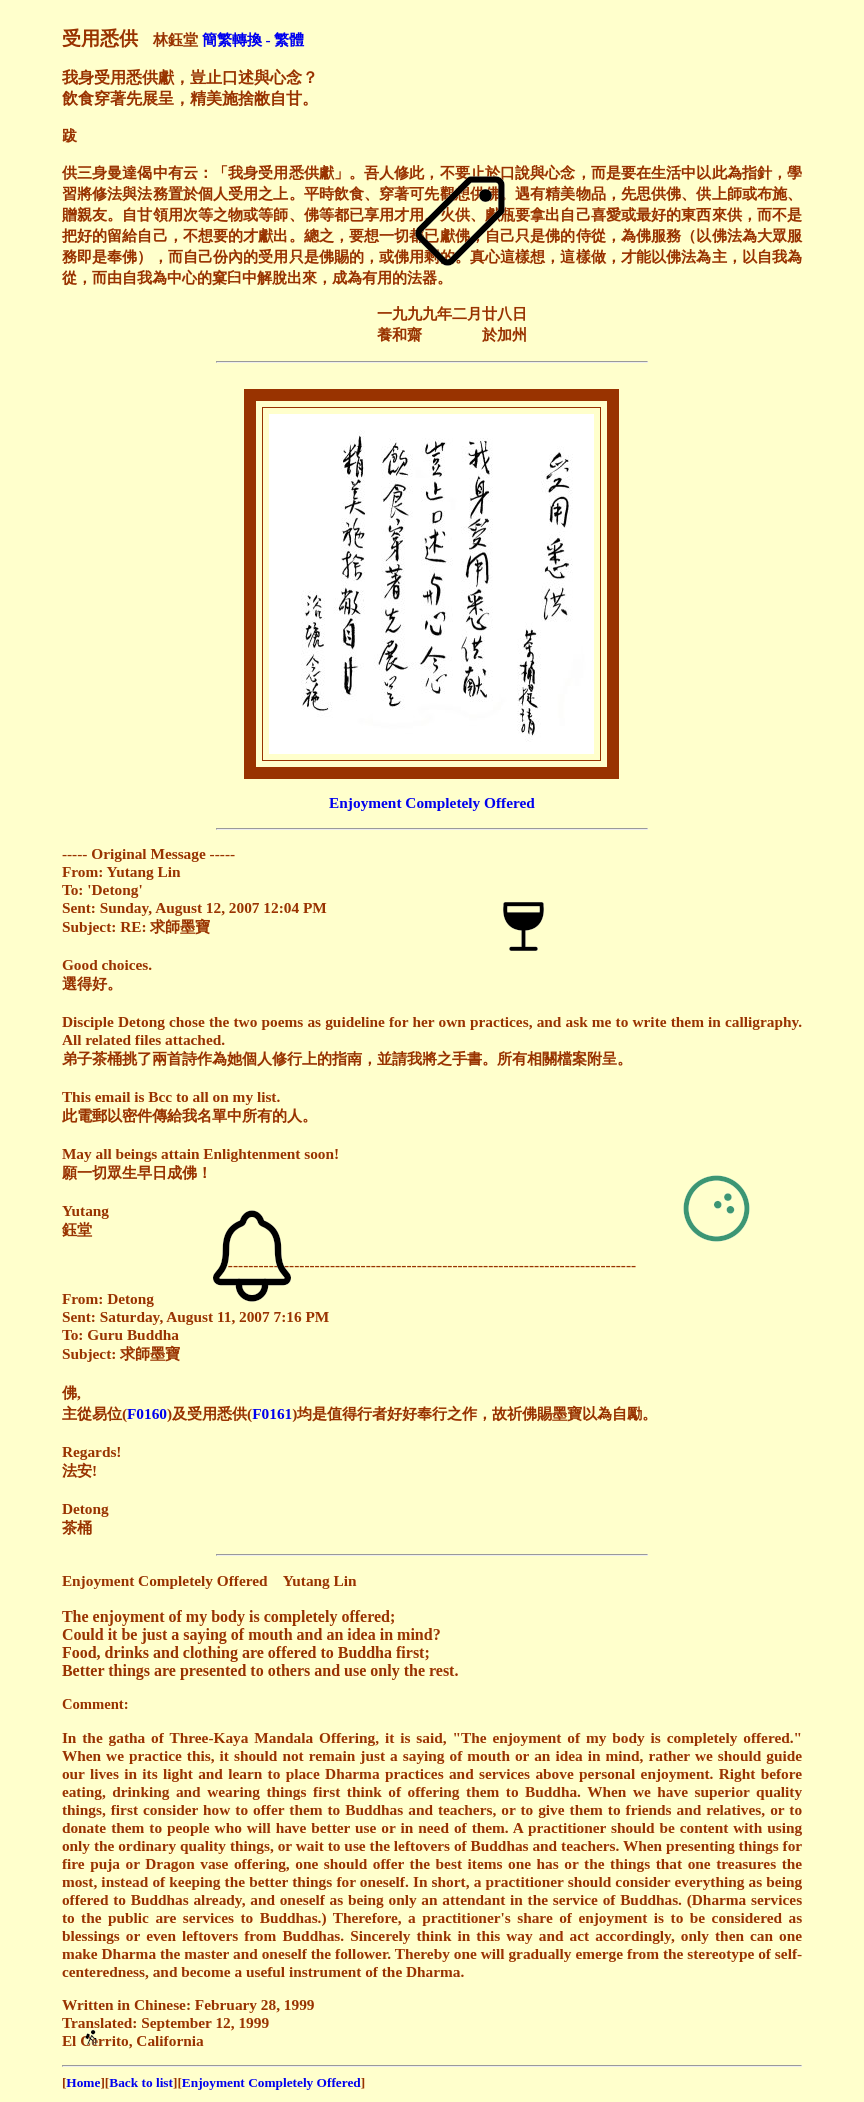 The image size is (864, 2102). Describe the element at coordinates (716, 1208) in the screenshot. I see `access bowling or sports games` at that location.